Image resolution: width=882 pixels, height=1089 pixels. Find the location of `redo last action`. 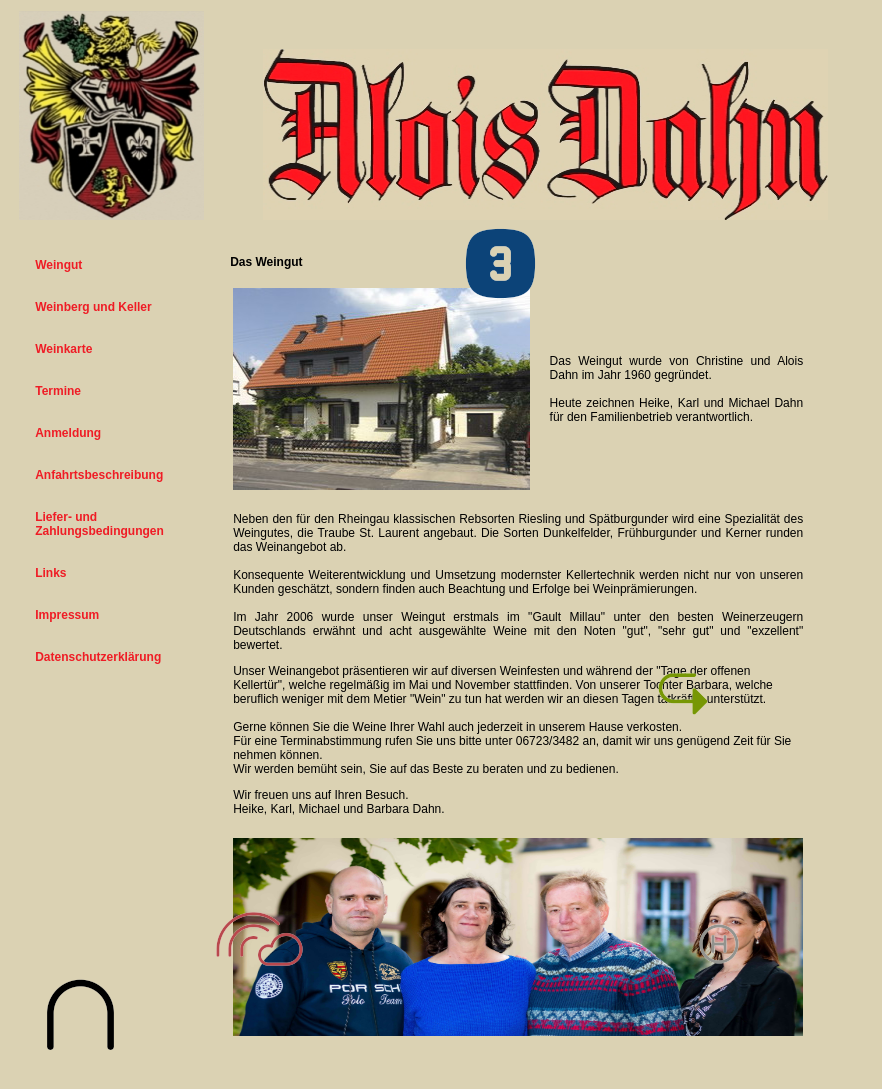

redo last action is located at coordinates (683, 692).